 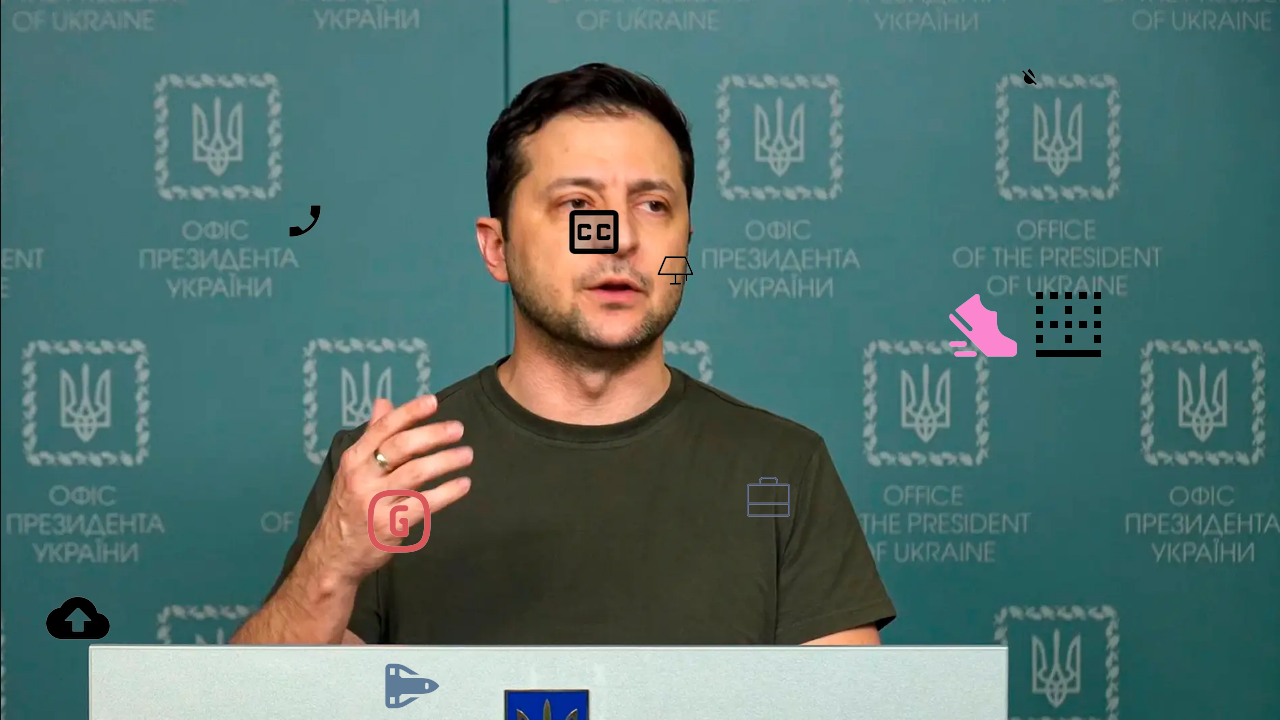 What do you see at coordinates (305, 221) in the screenshot?
I see `make a phone call` at bounding box center [305, 221].